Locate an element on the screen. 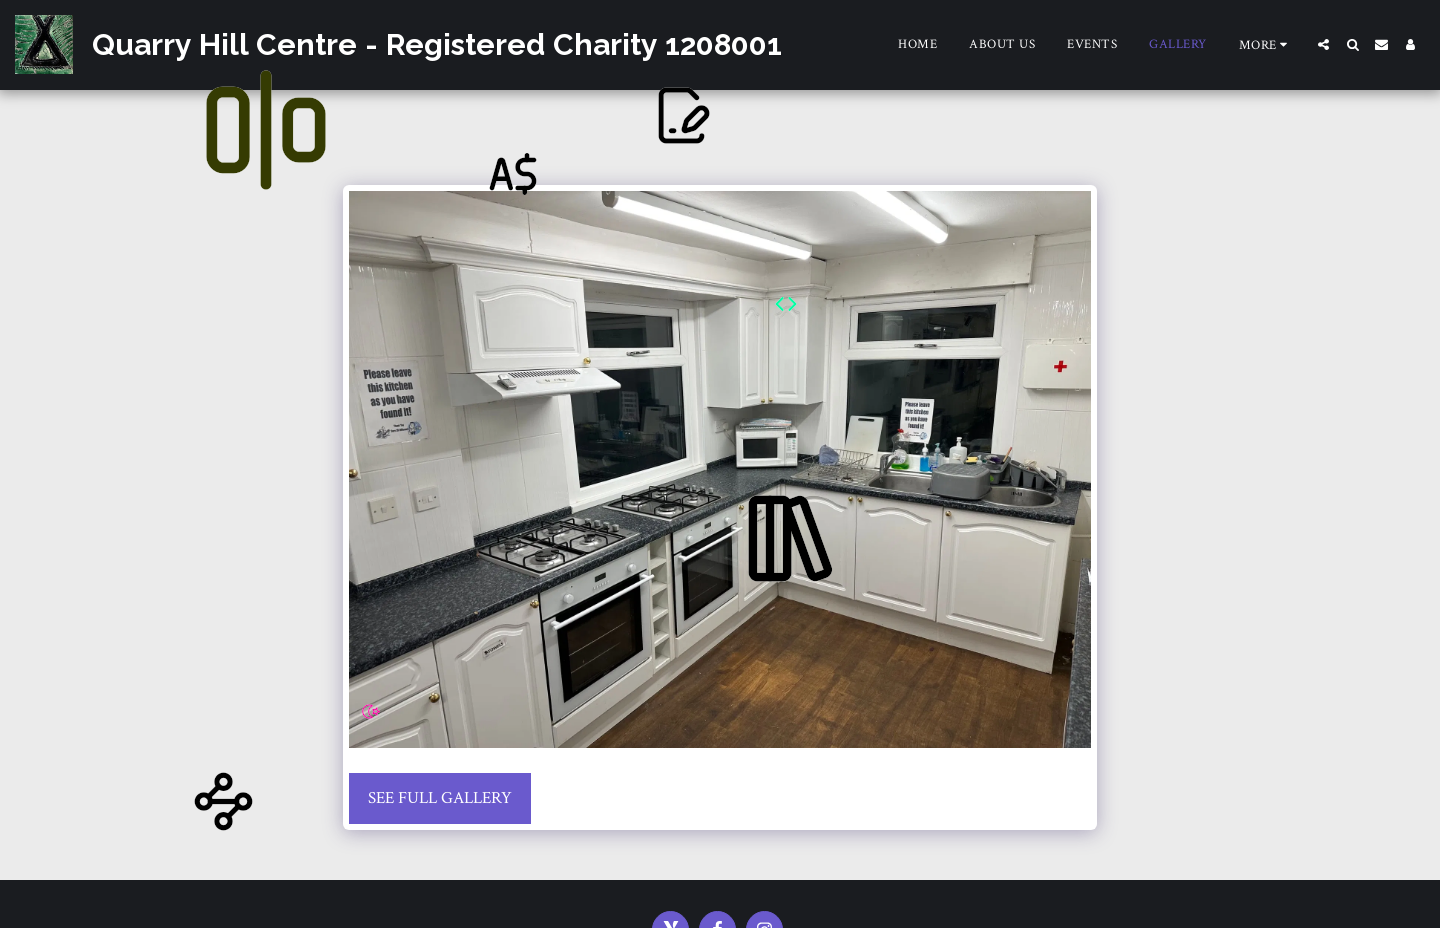 The width and height of the screenshot is (1440, 928). access your library or collection is located at coordinates (791, 538).